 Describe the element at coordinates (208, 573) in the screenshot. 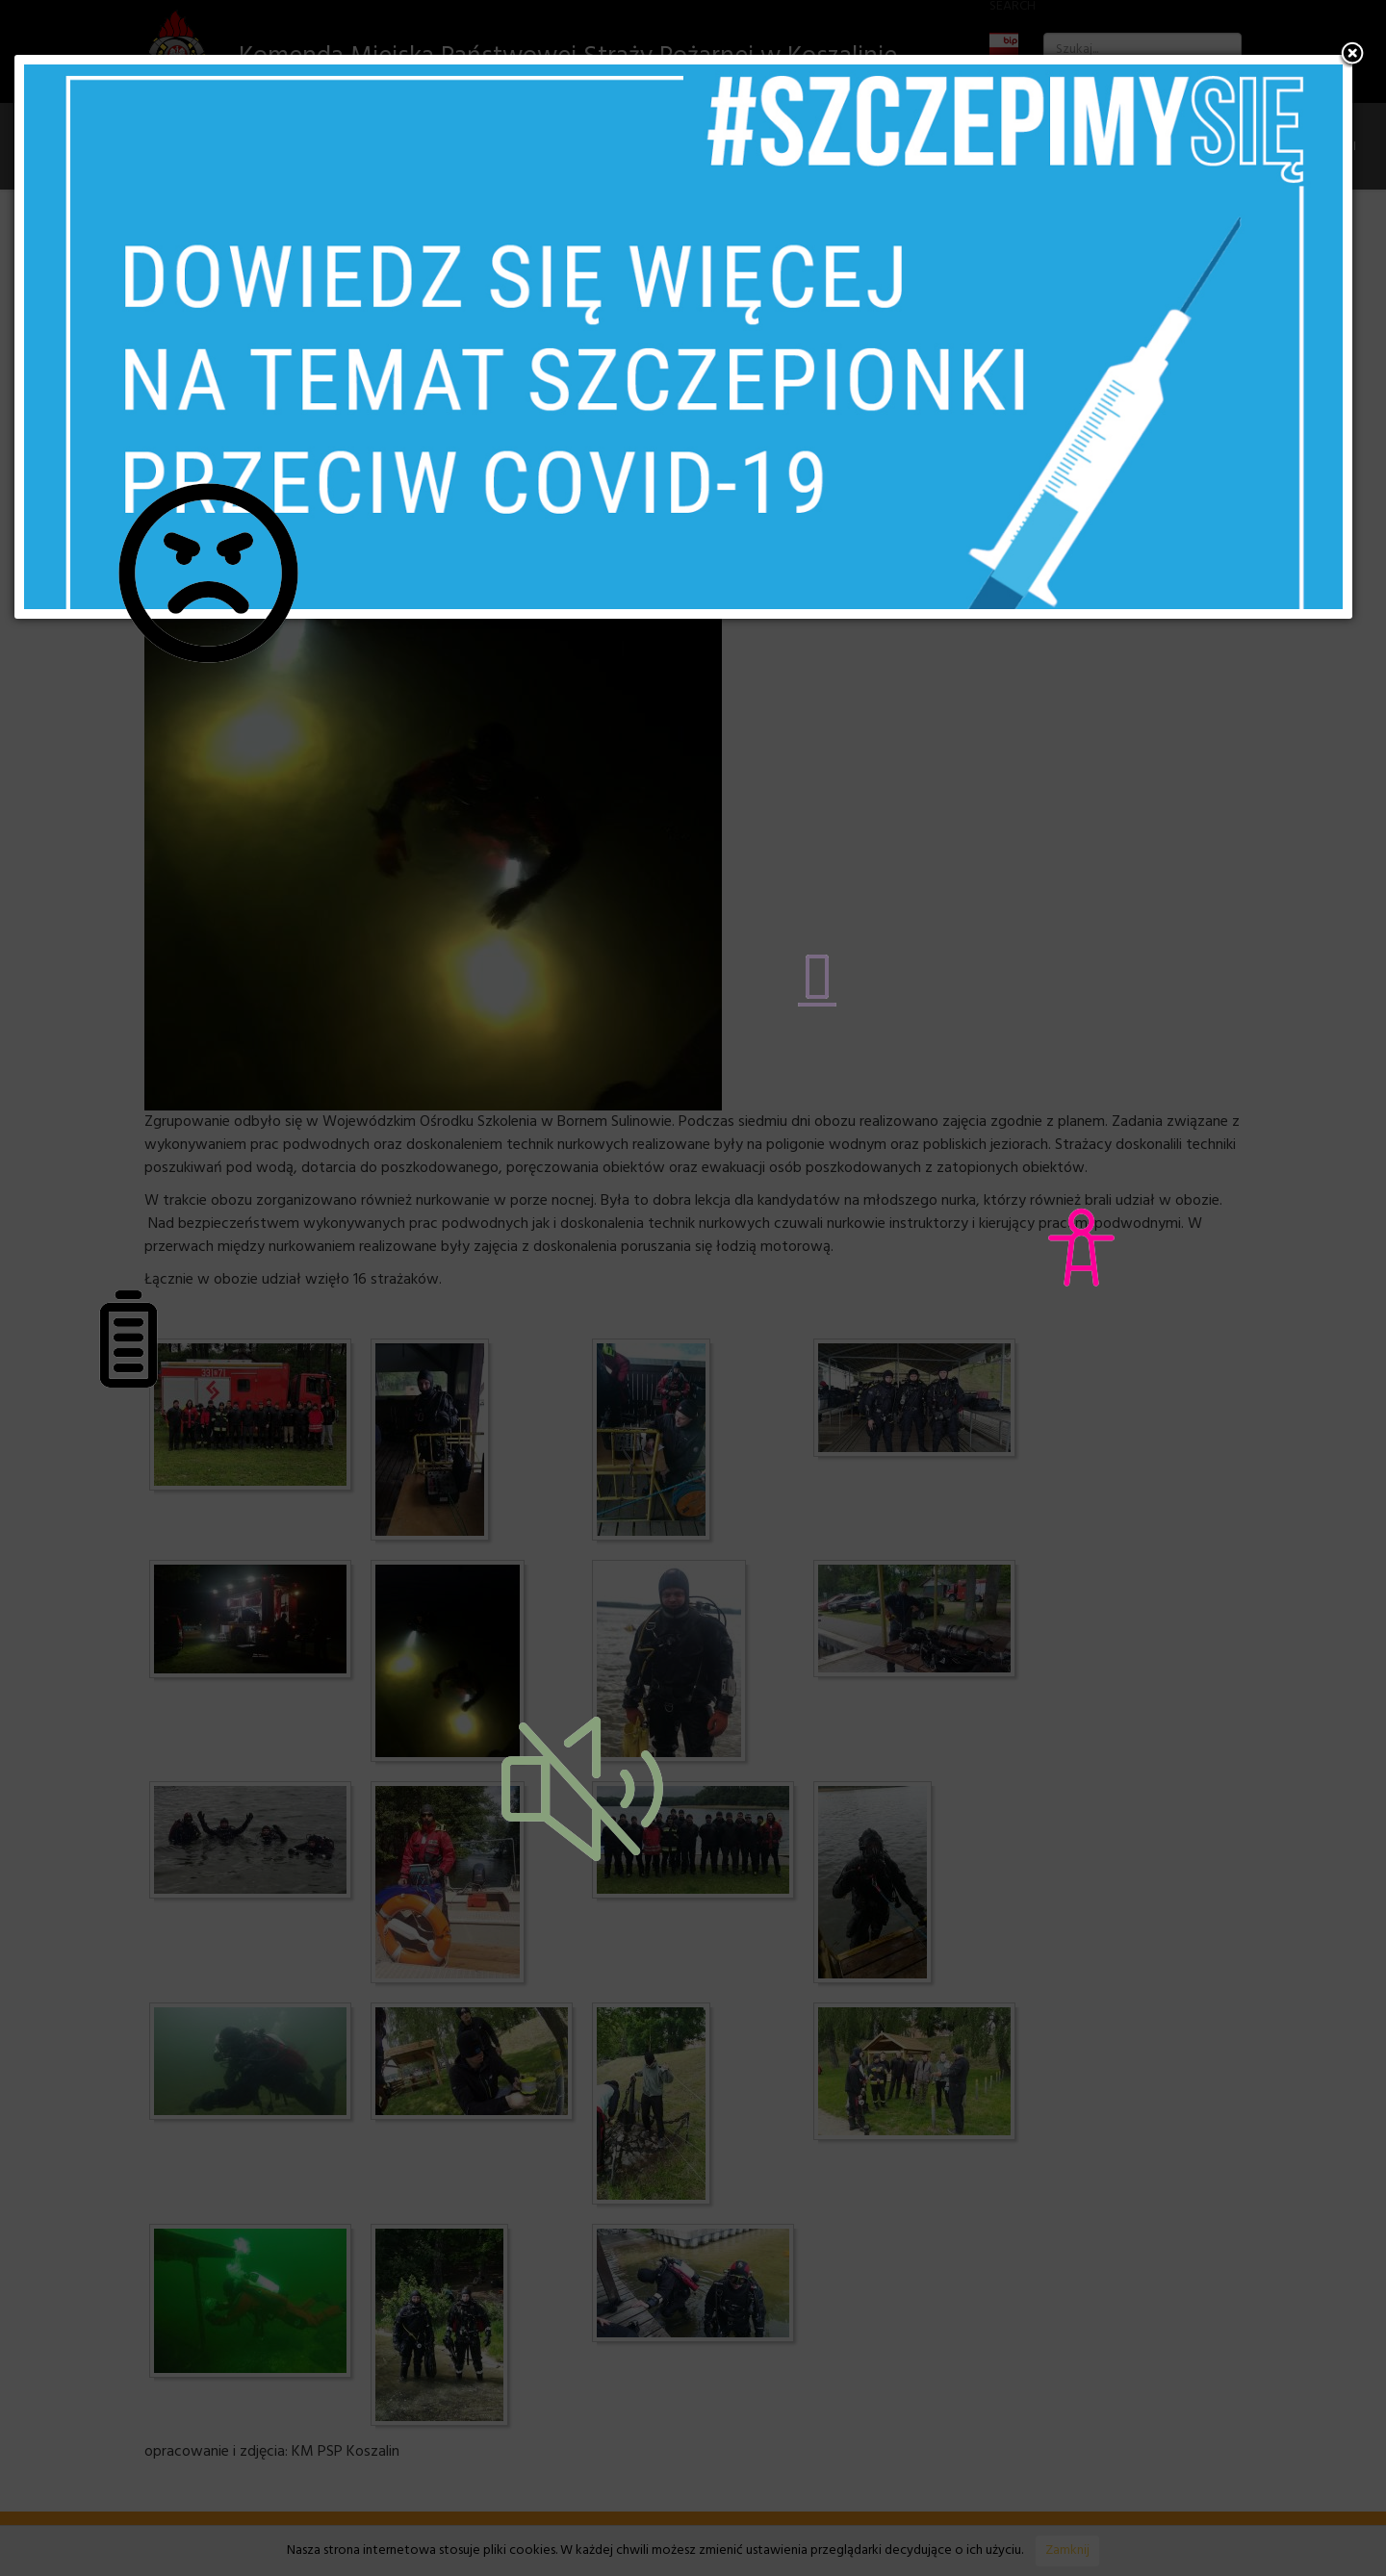

I see `react with anger to a post or message` at that location.